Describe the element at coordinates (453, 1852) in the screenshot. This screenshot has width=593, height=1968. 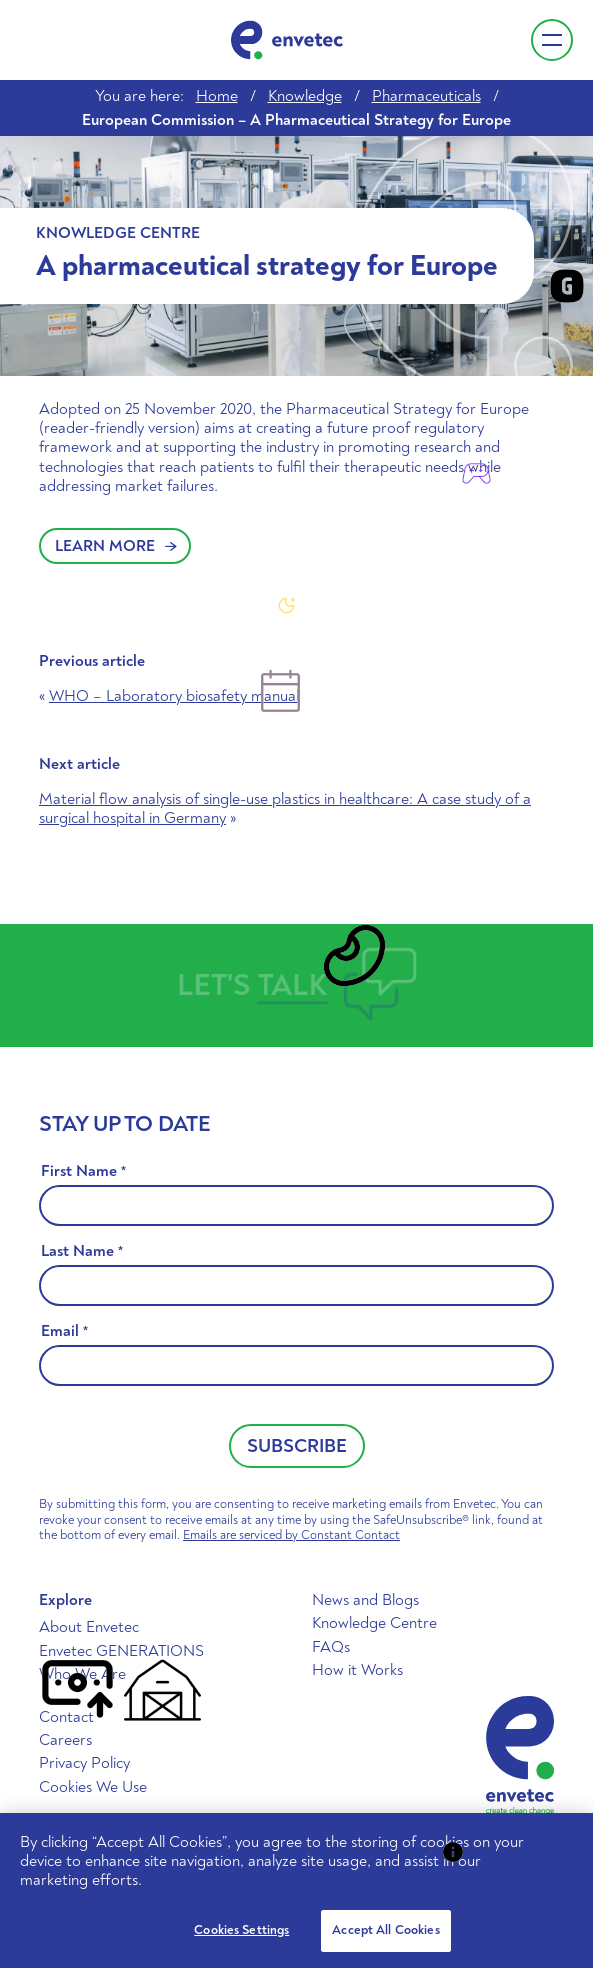
I see `view more information about this item` at that location.